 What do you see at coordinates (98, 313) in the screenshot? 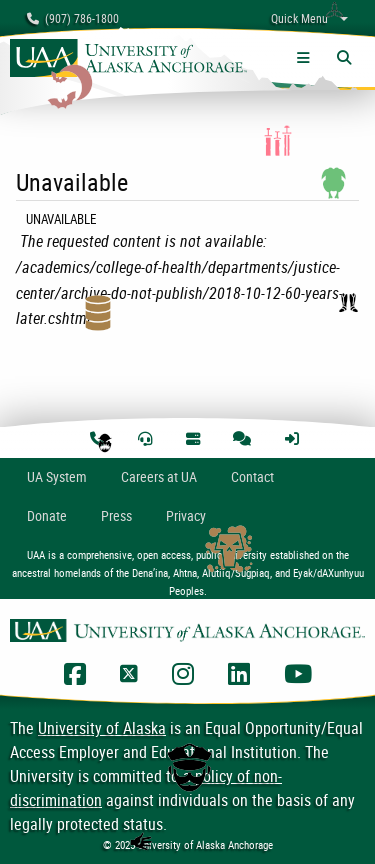
I see `access database storage` at bounding box center [98, 313].